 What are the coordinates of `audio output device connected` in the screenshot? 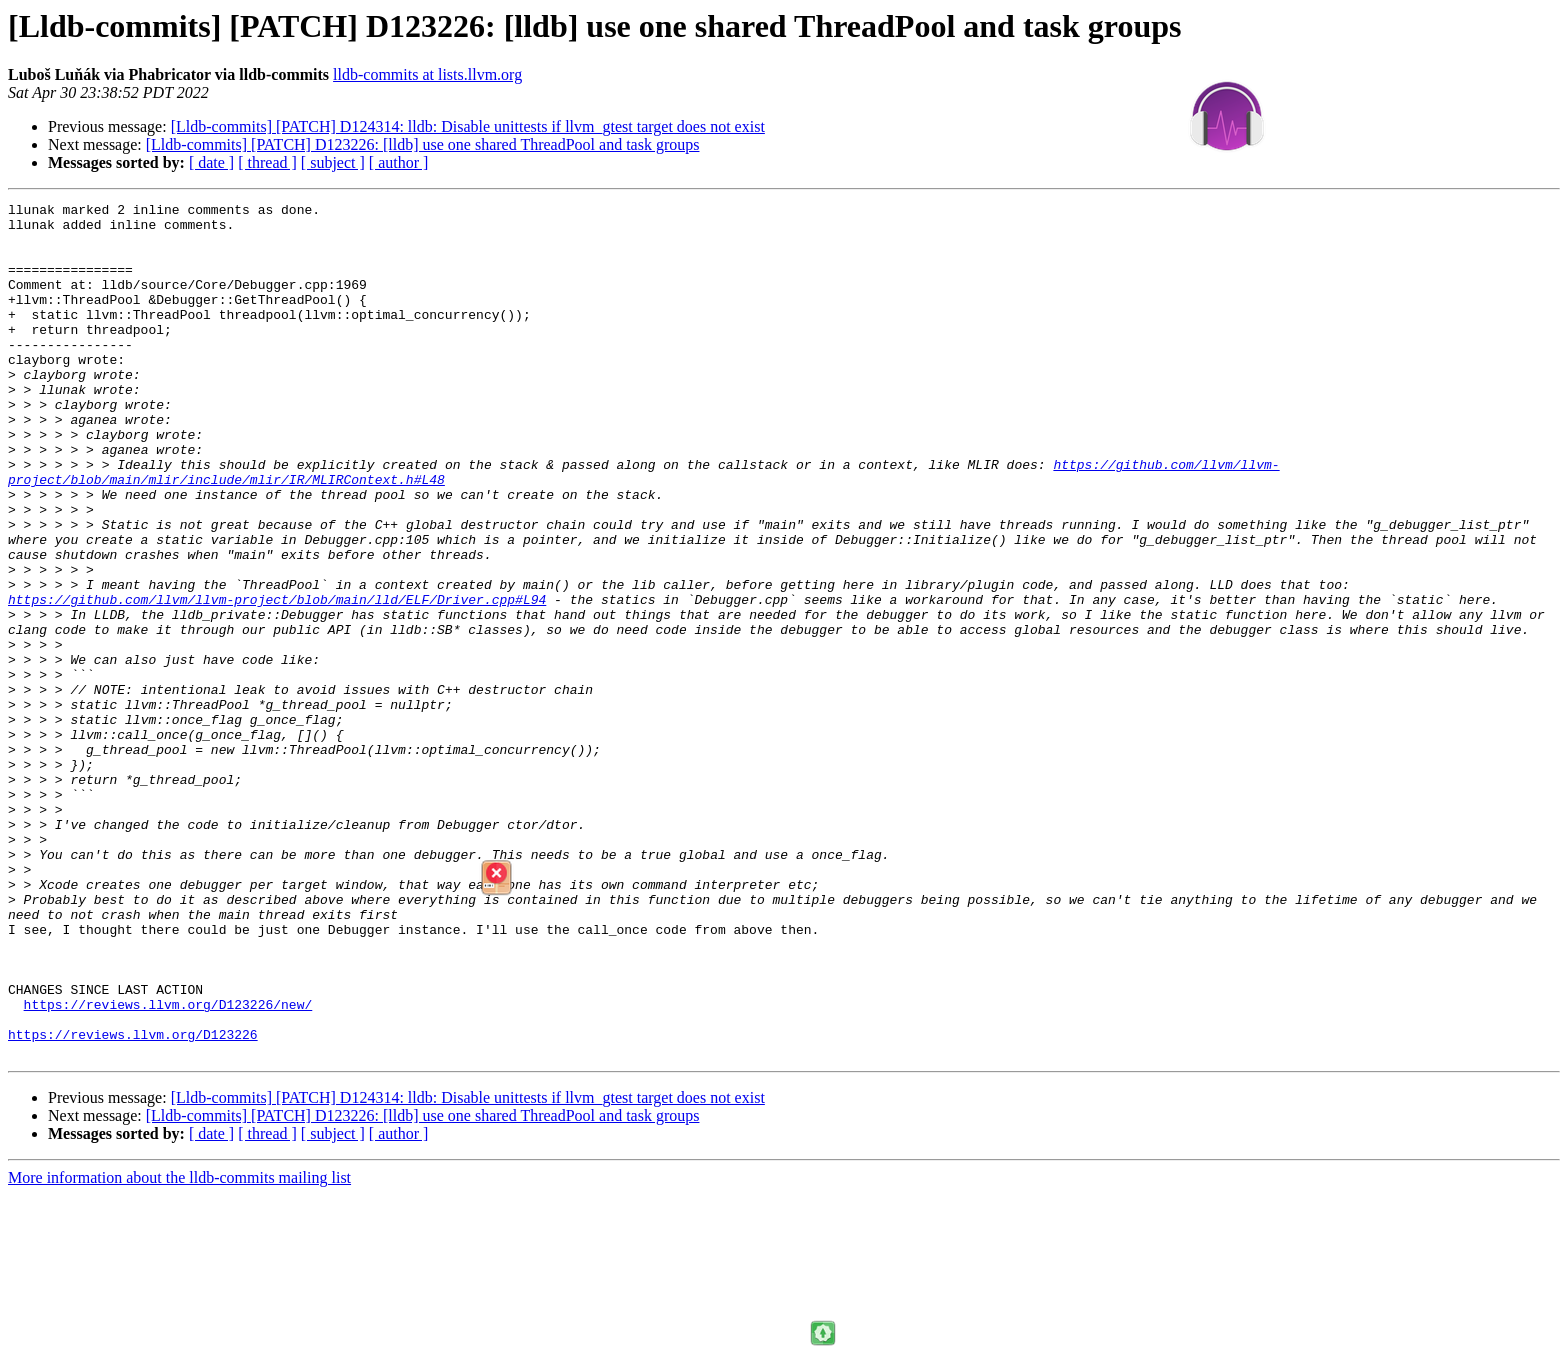 It's located at (1227, 116).